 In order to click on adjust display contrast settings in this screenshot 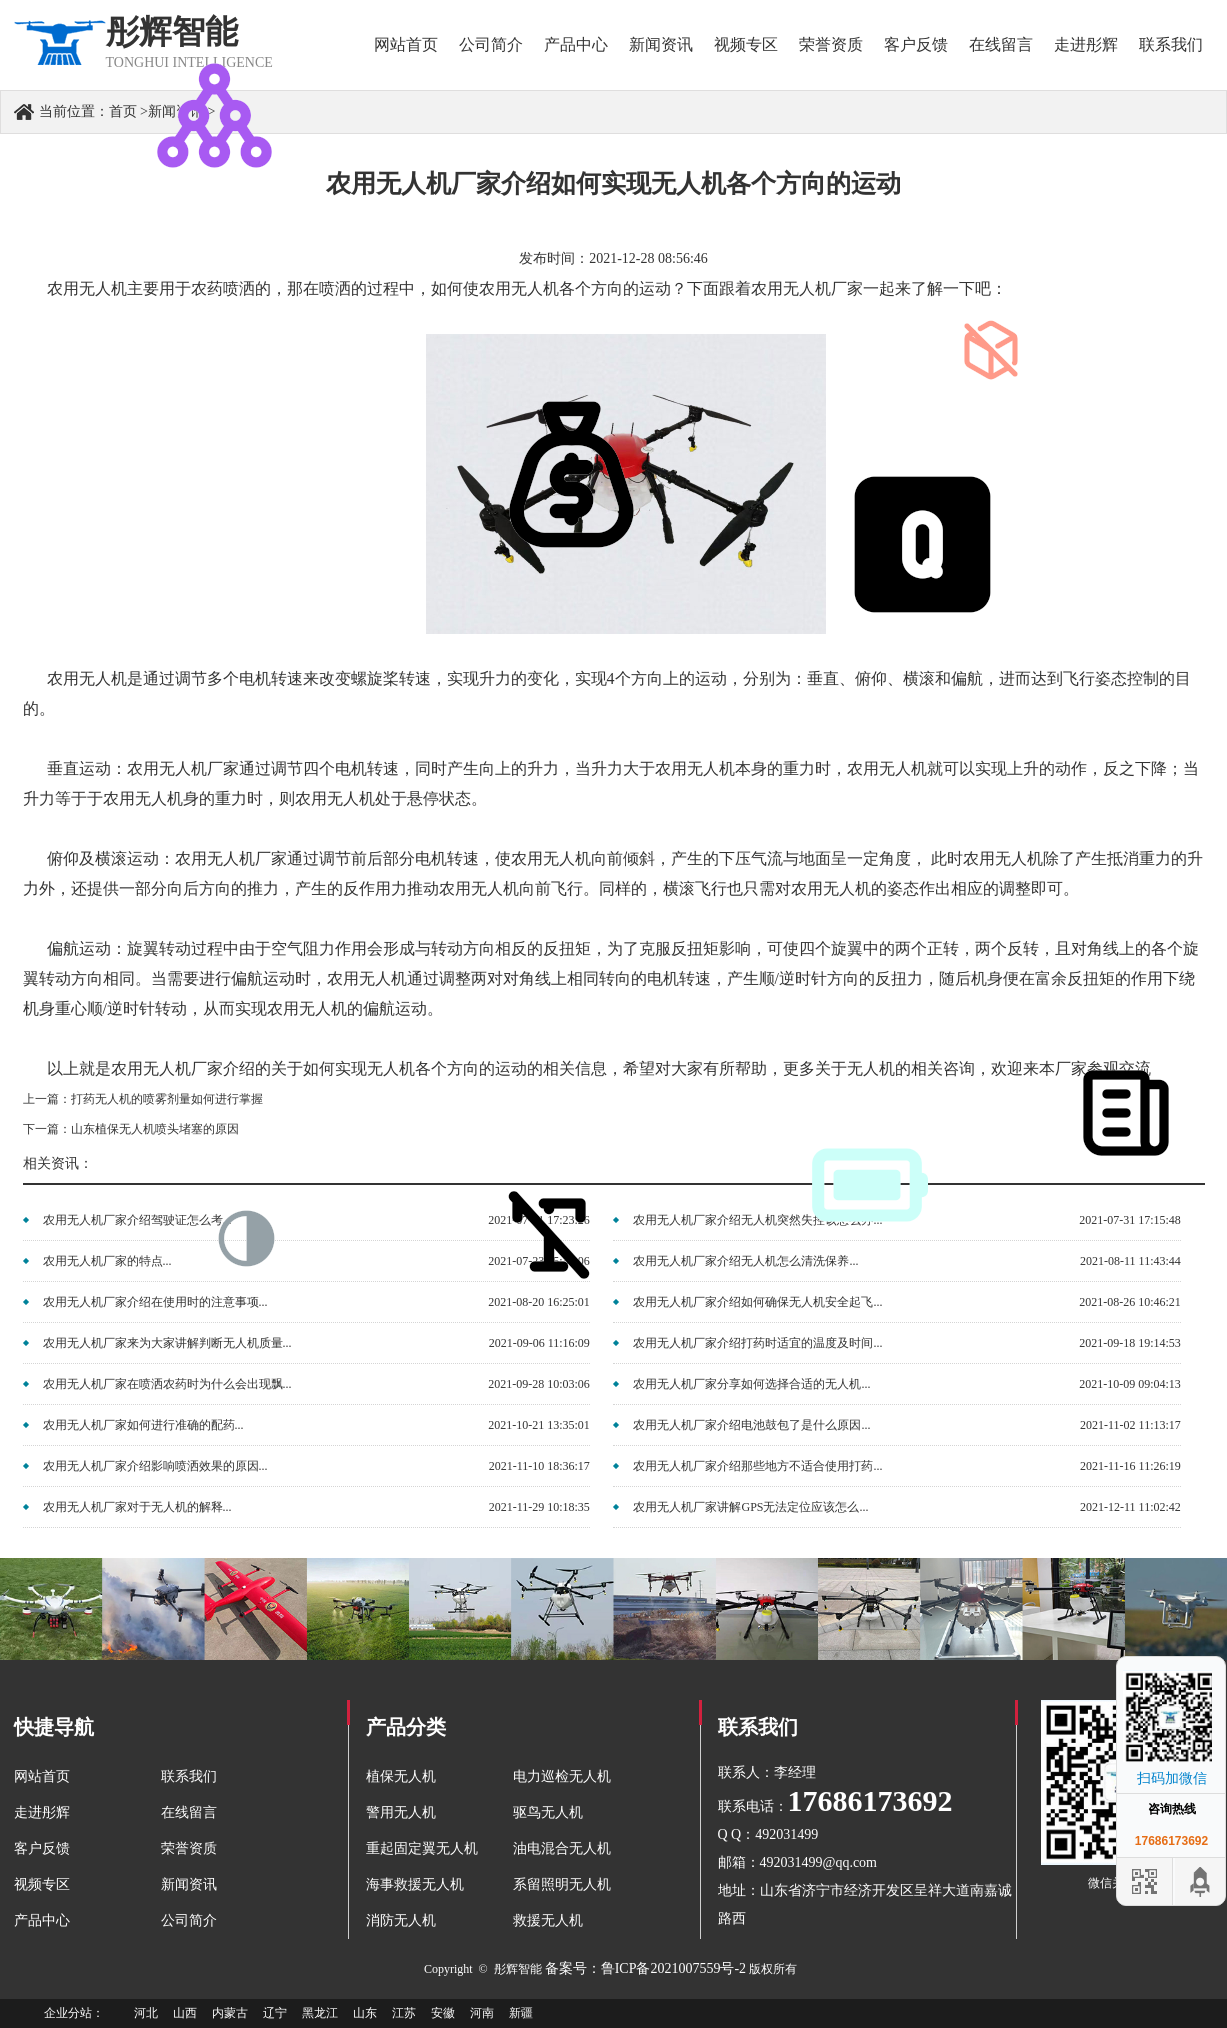, I will do `click(246, 1238)`.